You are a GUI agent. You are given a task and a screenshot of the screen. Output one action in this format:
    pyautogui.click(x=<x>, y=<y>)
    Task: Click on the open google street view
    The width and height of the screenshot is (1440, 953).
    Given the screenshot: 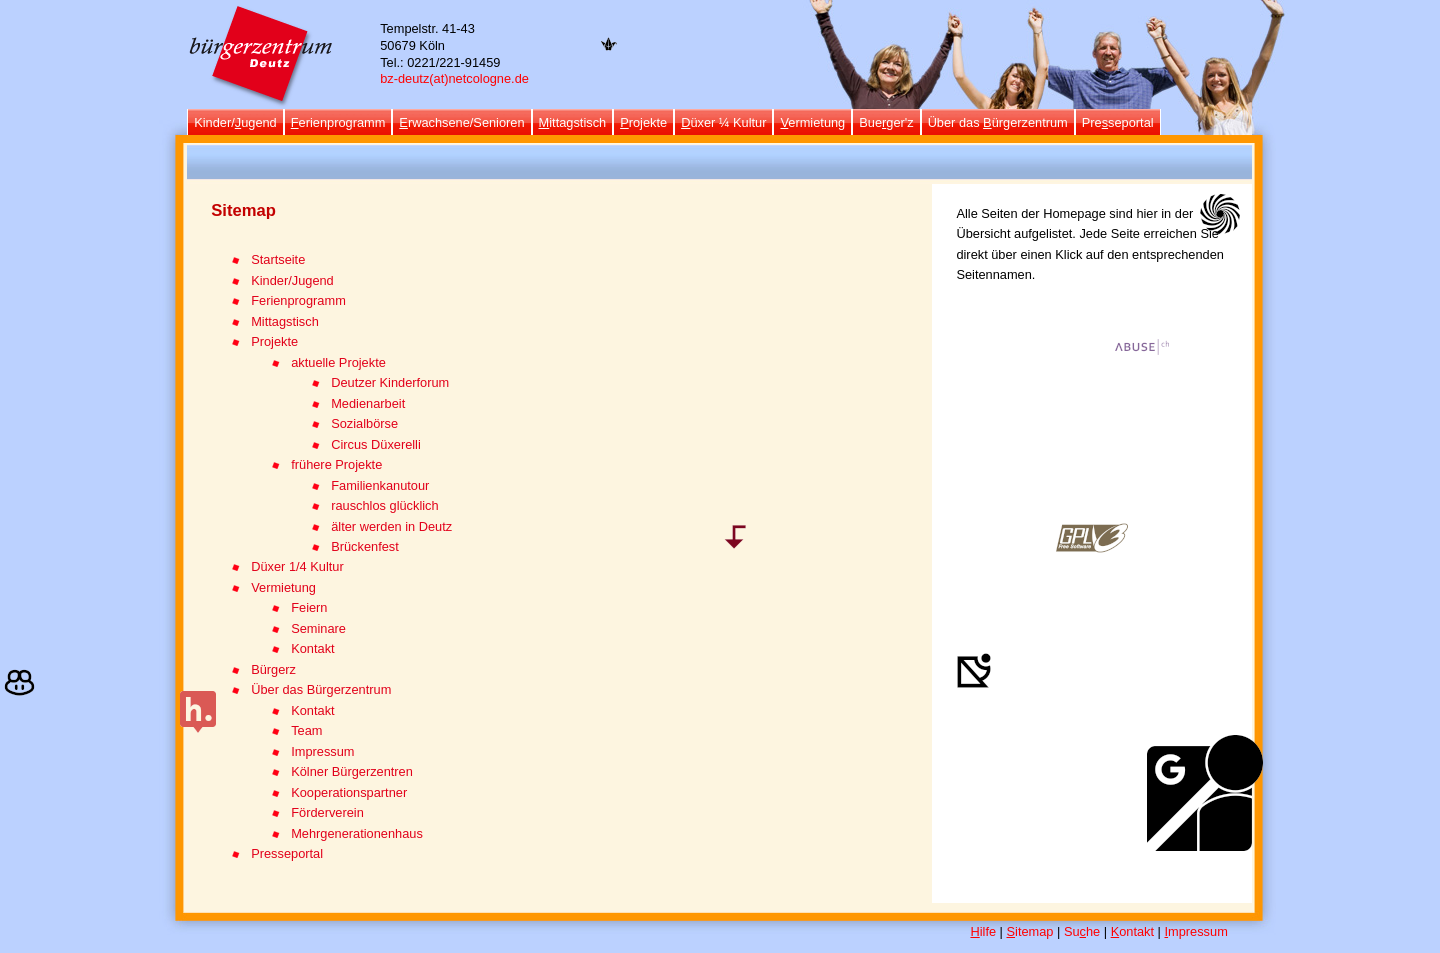 What is the action you would take?
    pyautogui.click(x=1205, y=793)
    